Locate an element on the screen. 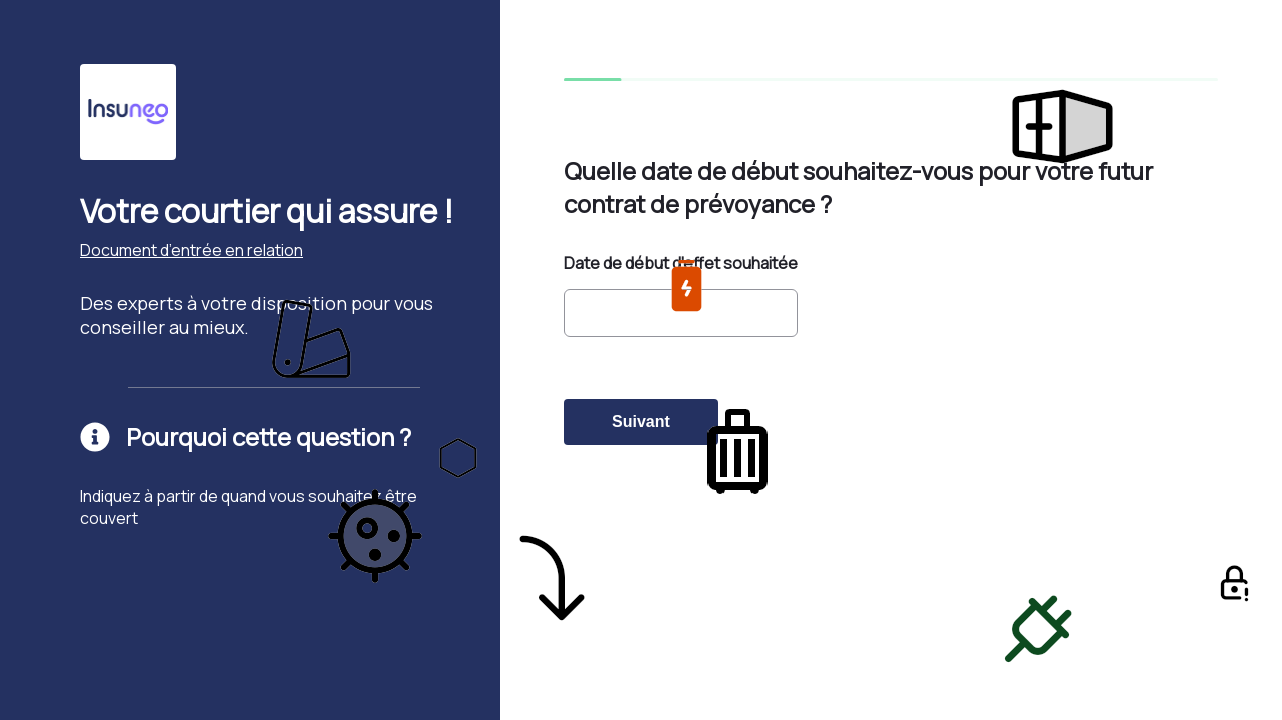 This screenshot has width=1282, height=720. access color palette or theme options is located at coordinates (308, 342).